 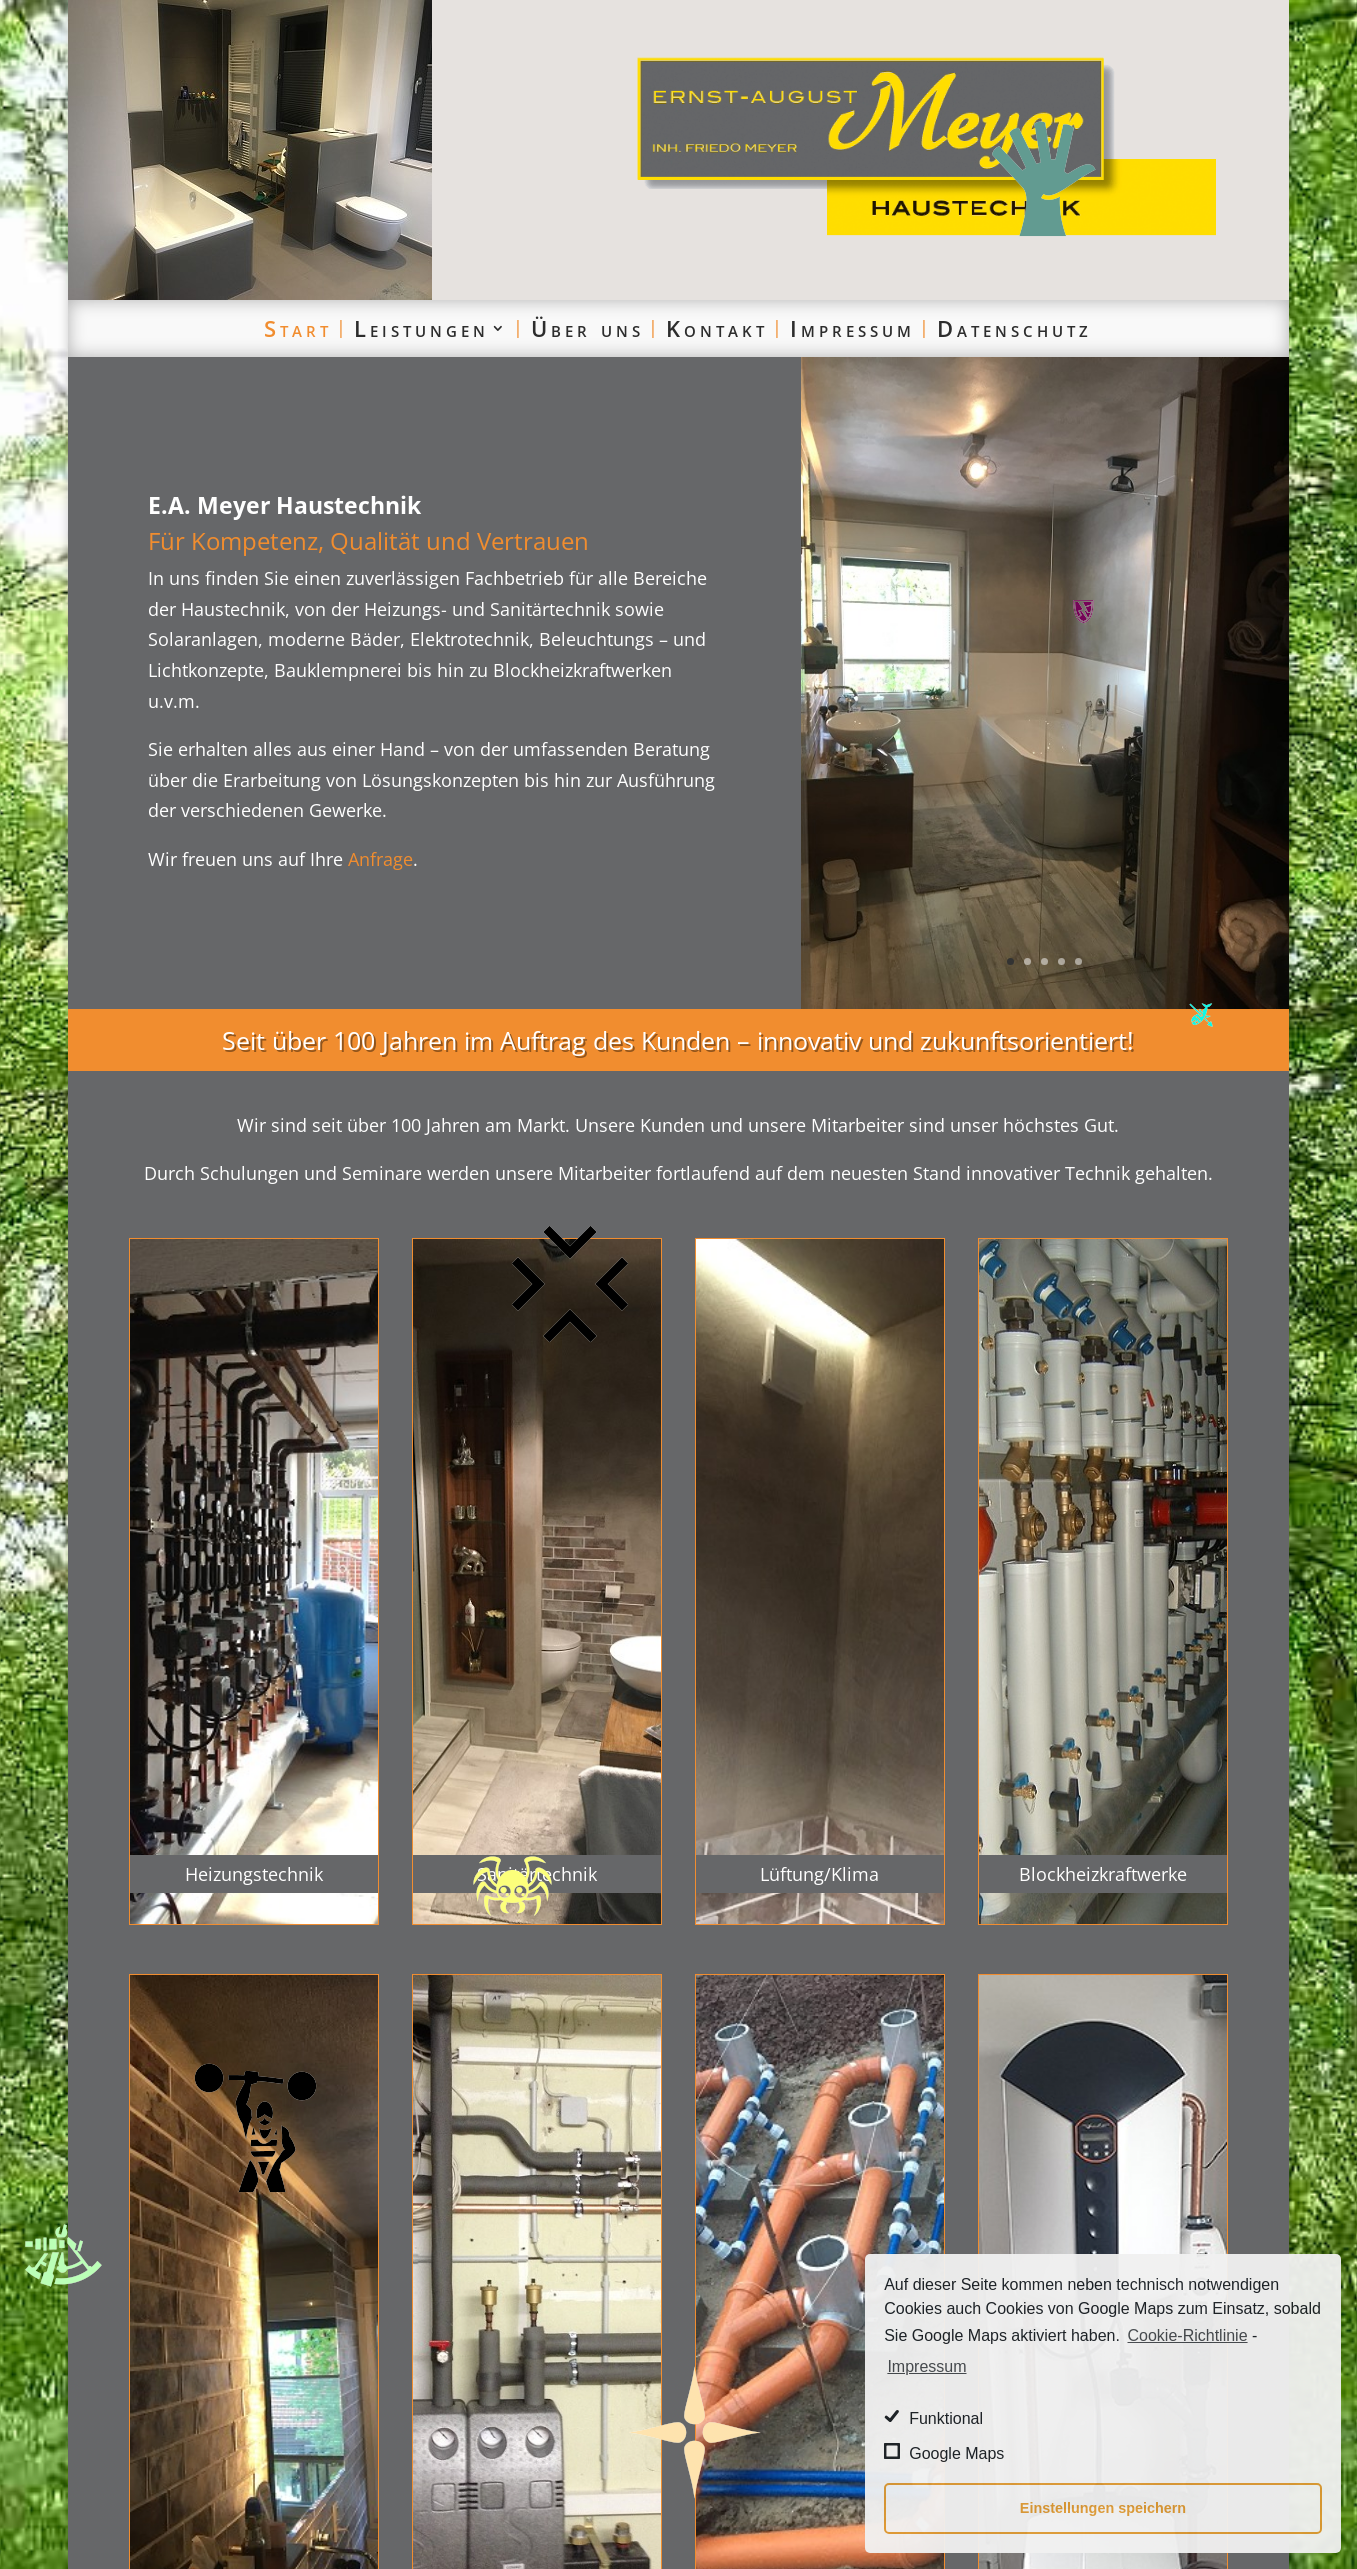 I want to click on center or focus on a target point, so click(x=570, y=1284).